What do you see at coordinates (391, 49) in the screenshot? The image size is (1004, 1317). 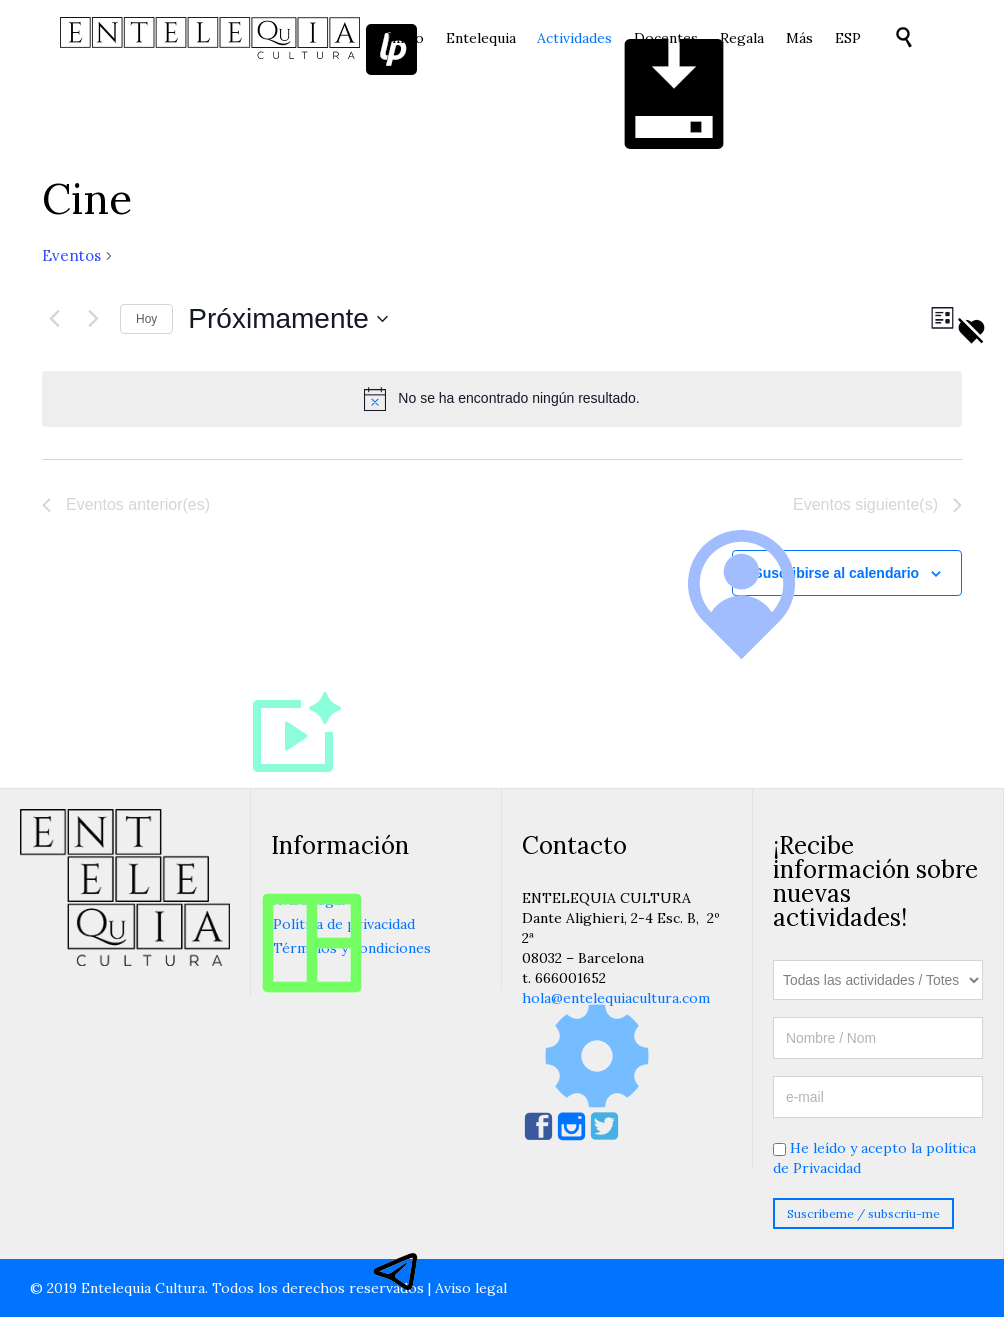 I see `link to Liberapay donation page` at bounding box center [391, 49].